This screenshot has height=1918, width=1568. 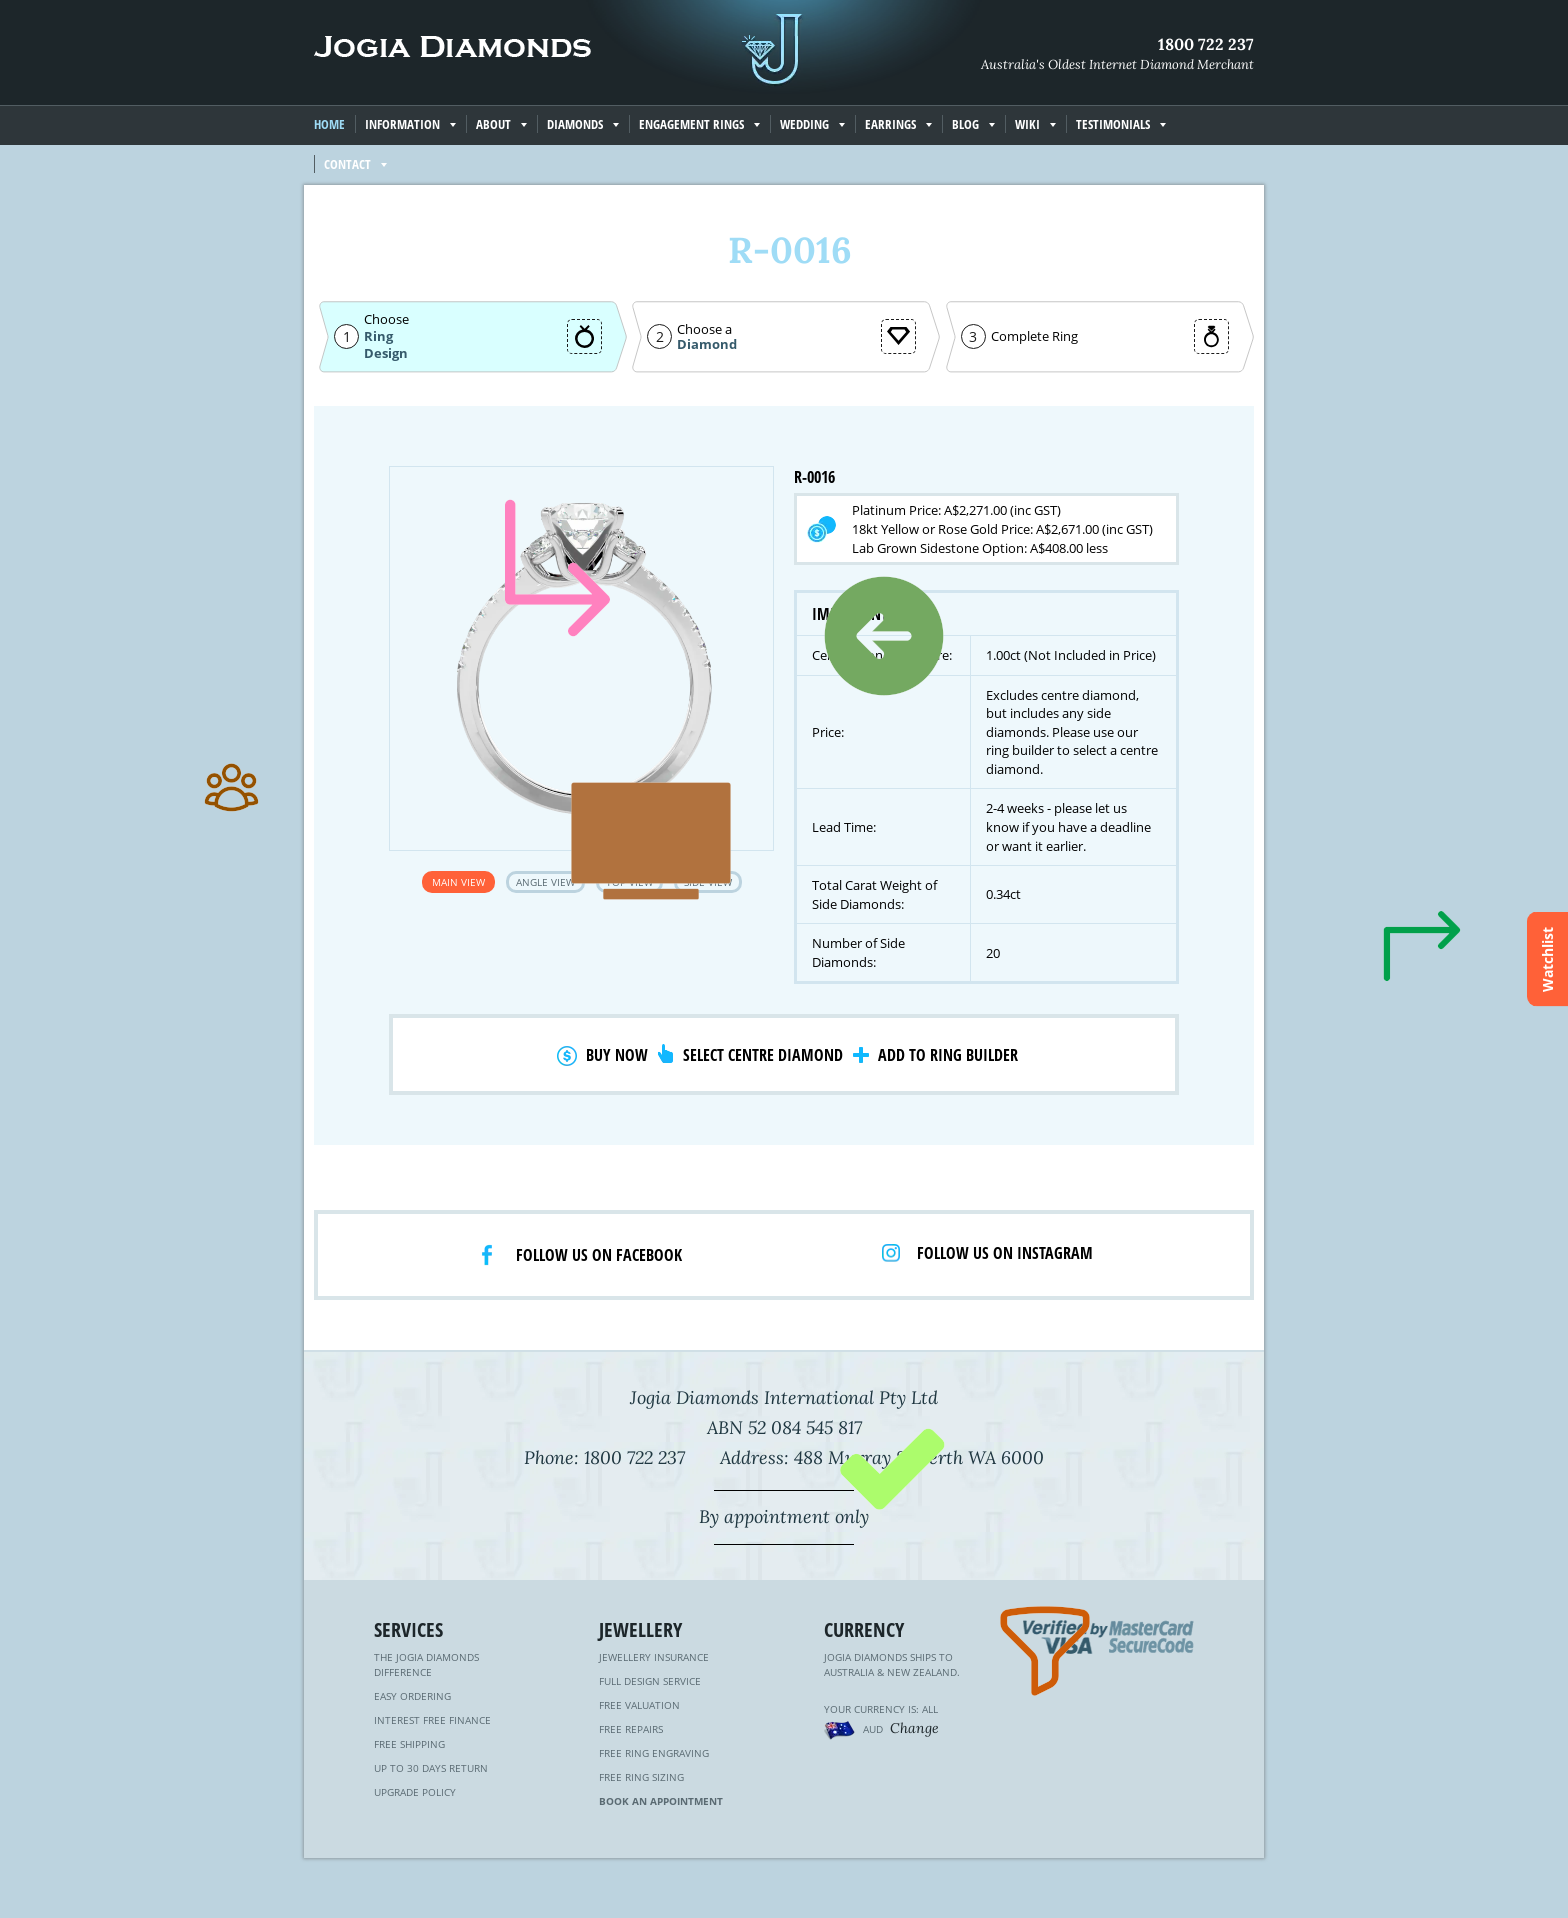 I want to click on filter or sort content, so click(x=1045, y=1651).